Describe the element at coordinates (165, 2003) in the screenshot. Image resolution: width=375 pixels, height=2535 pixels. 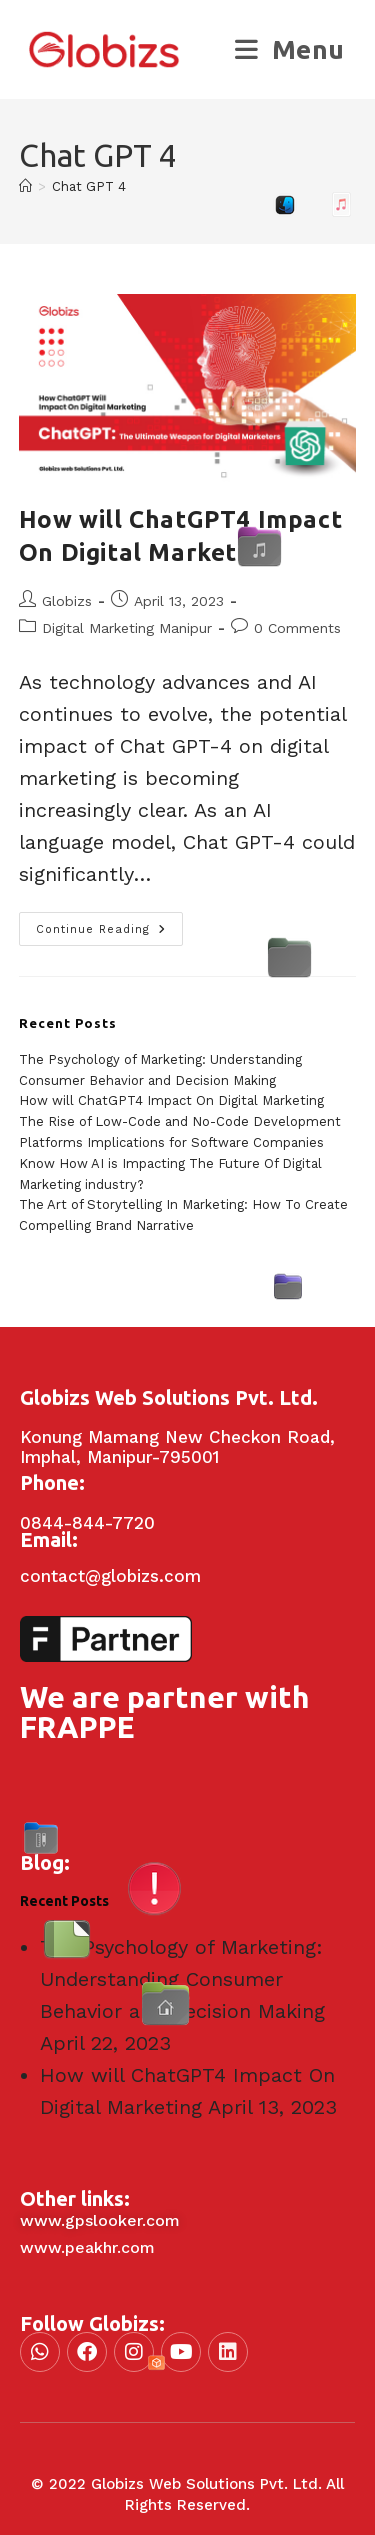
I see `access your home folder` at that location.